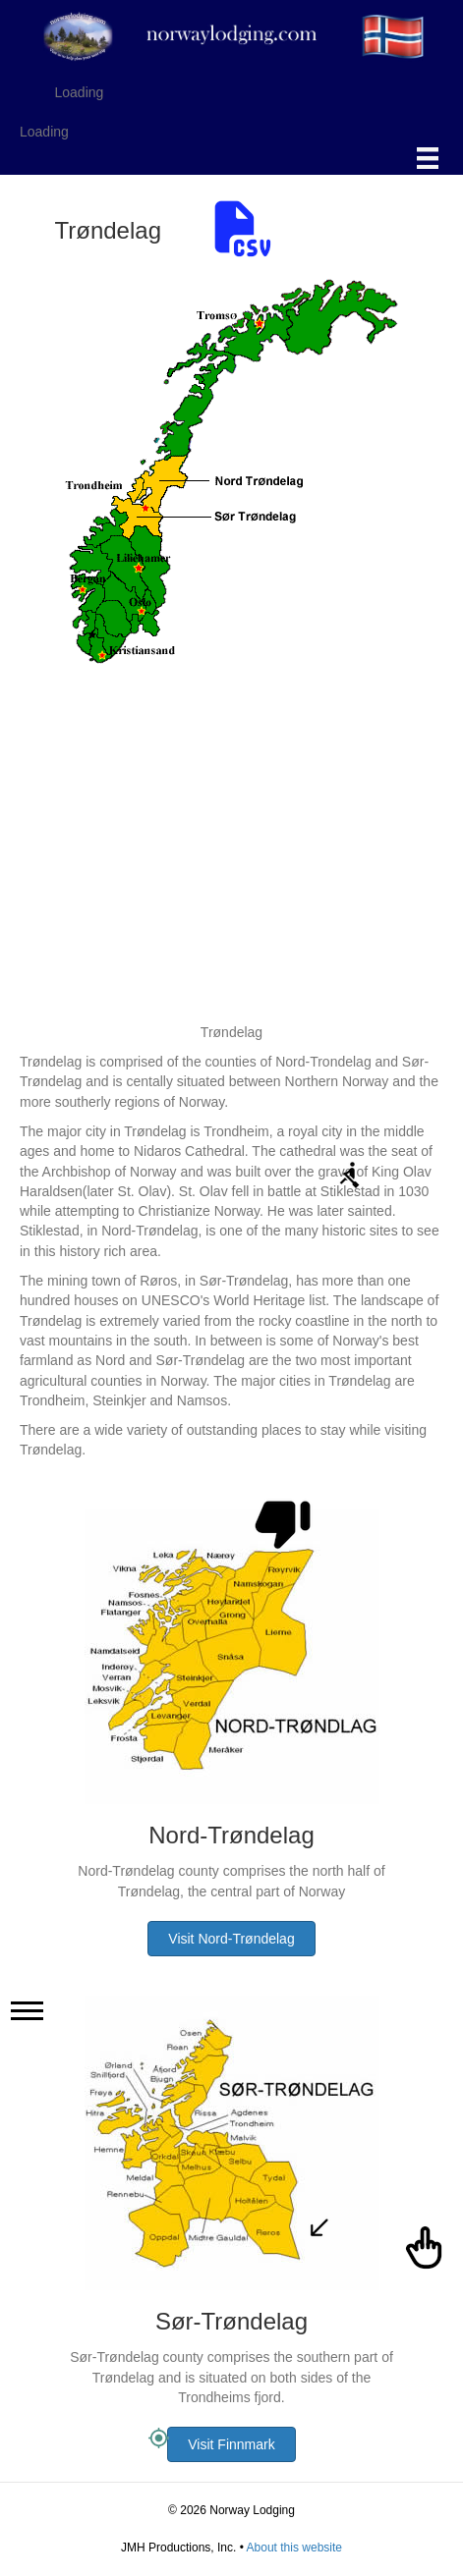  I want to click on send an offensive gesture or reaction, so click(424, 2247).